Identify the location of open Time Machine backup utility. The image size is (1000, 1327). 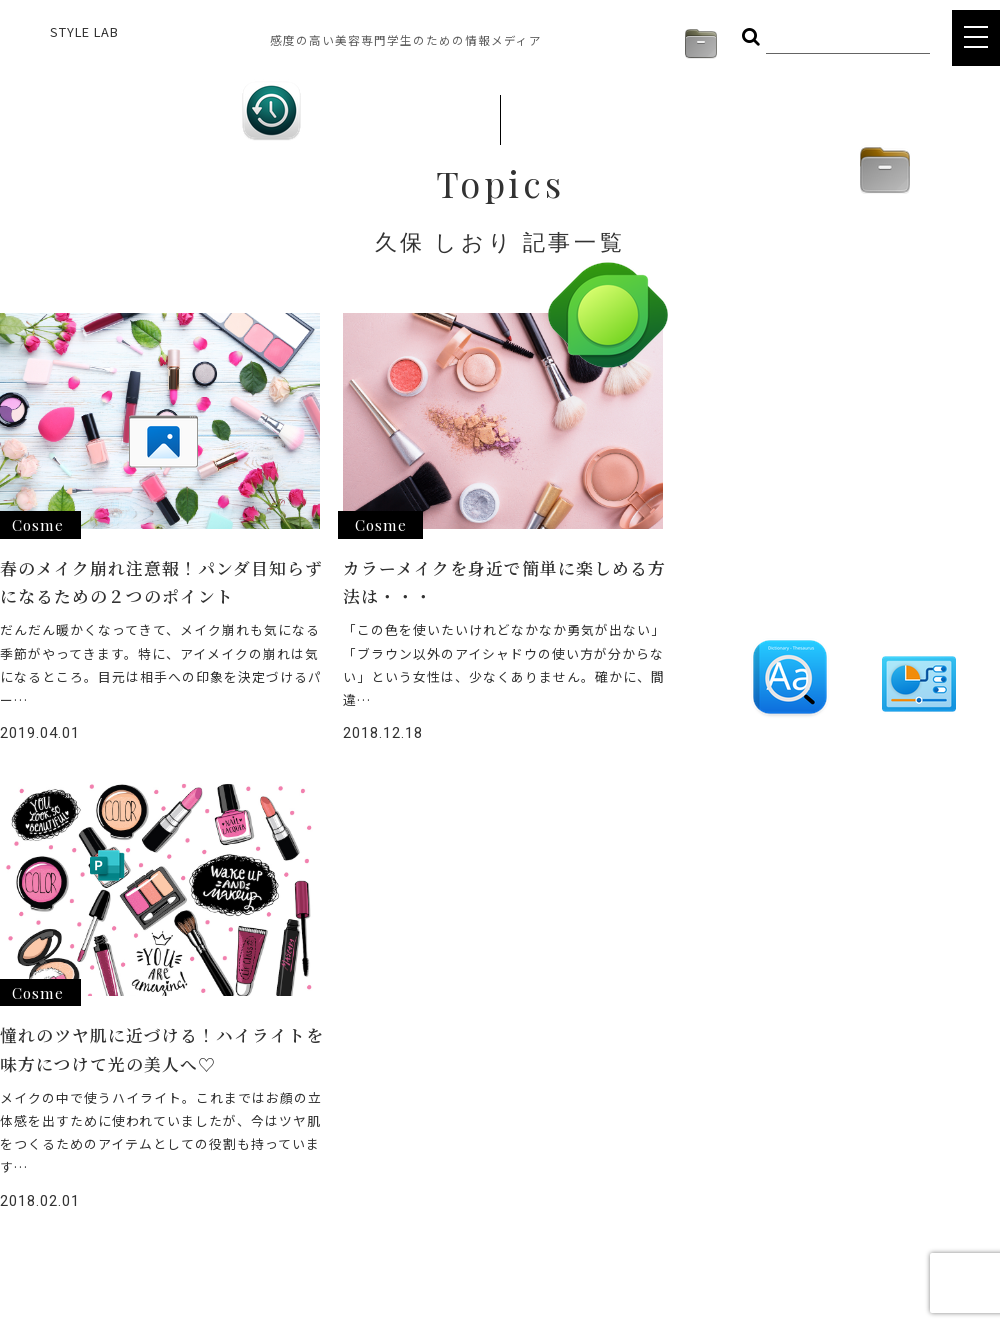
(271, 110).